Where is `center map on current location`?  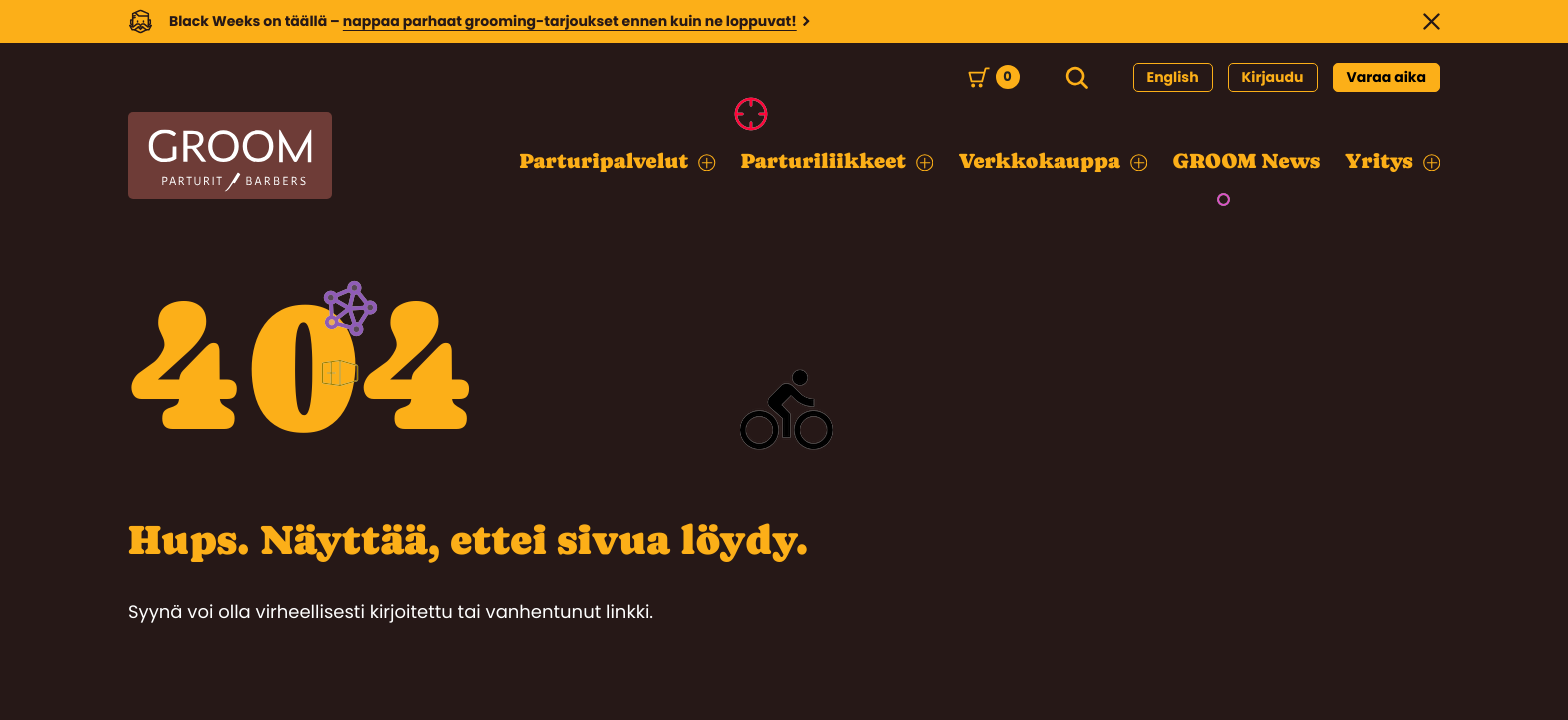 center map on current location is located at coordinates (751, 114).